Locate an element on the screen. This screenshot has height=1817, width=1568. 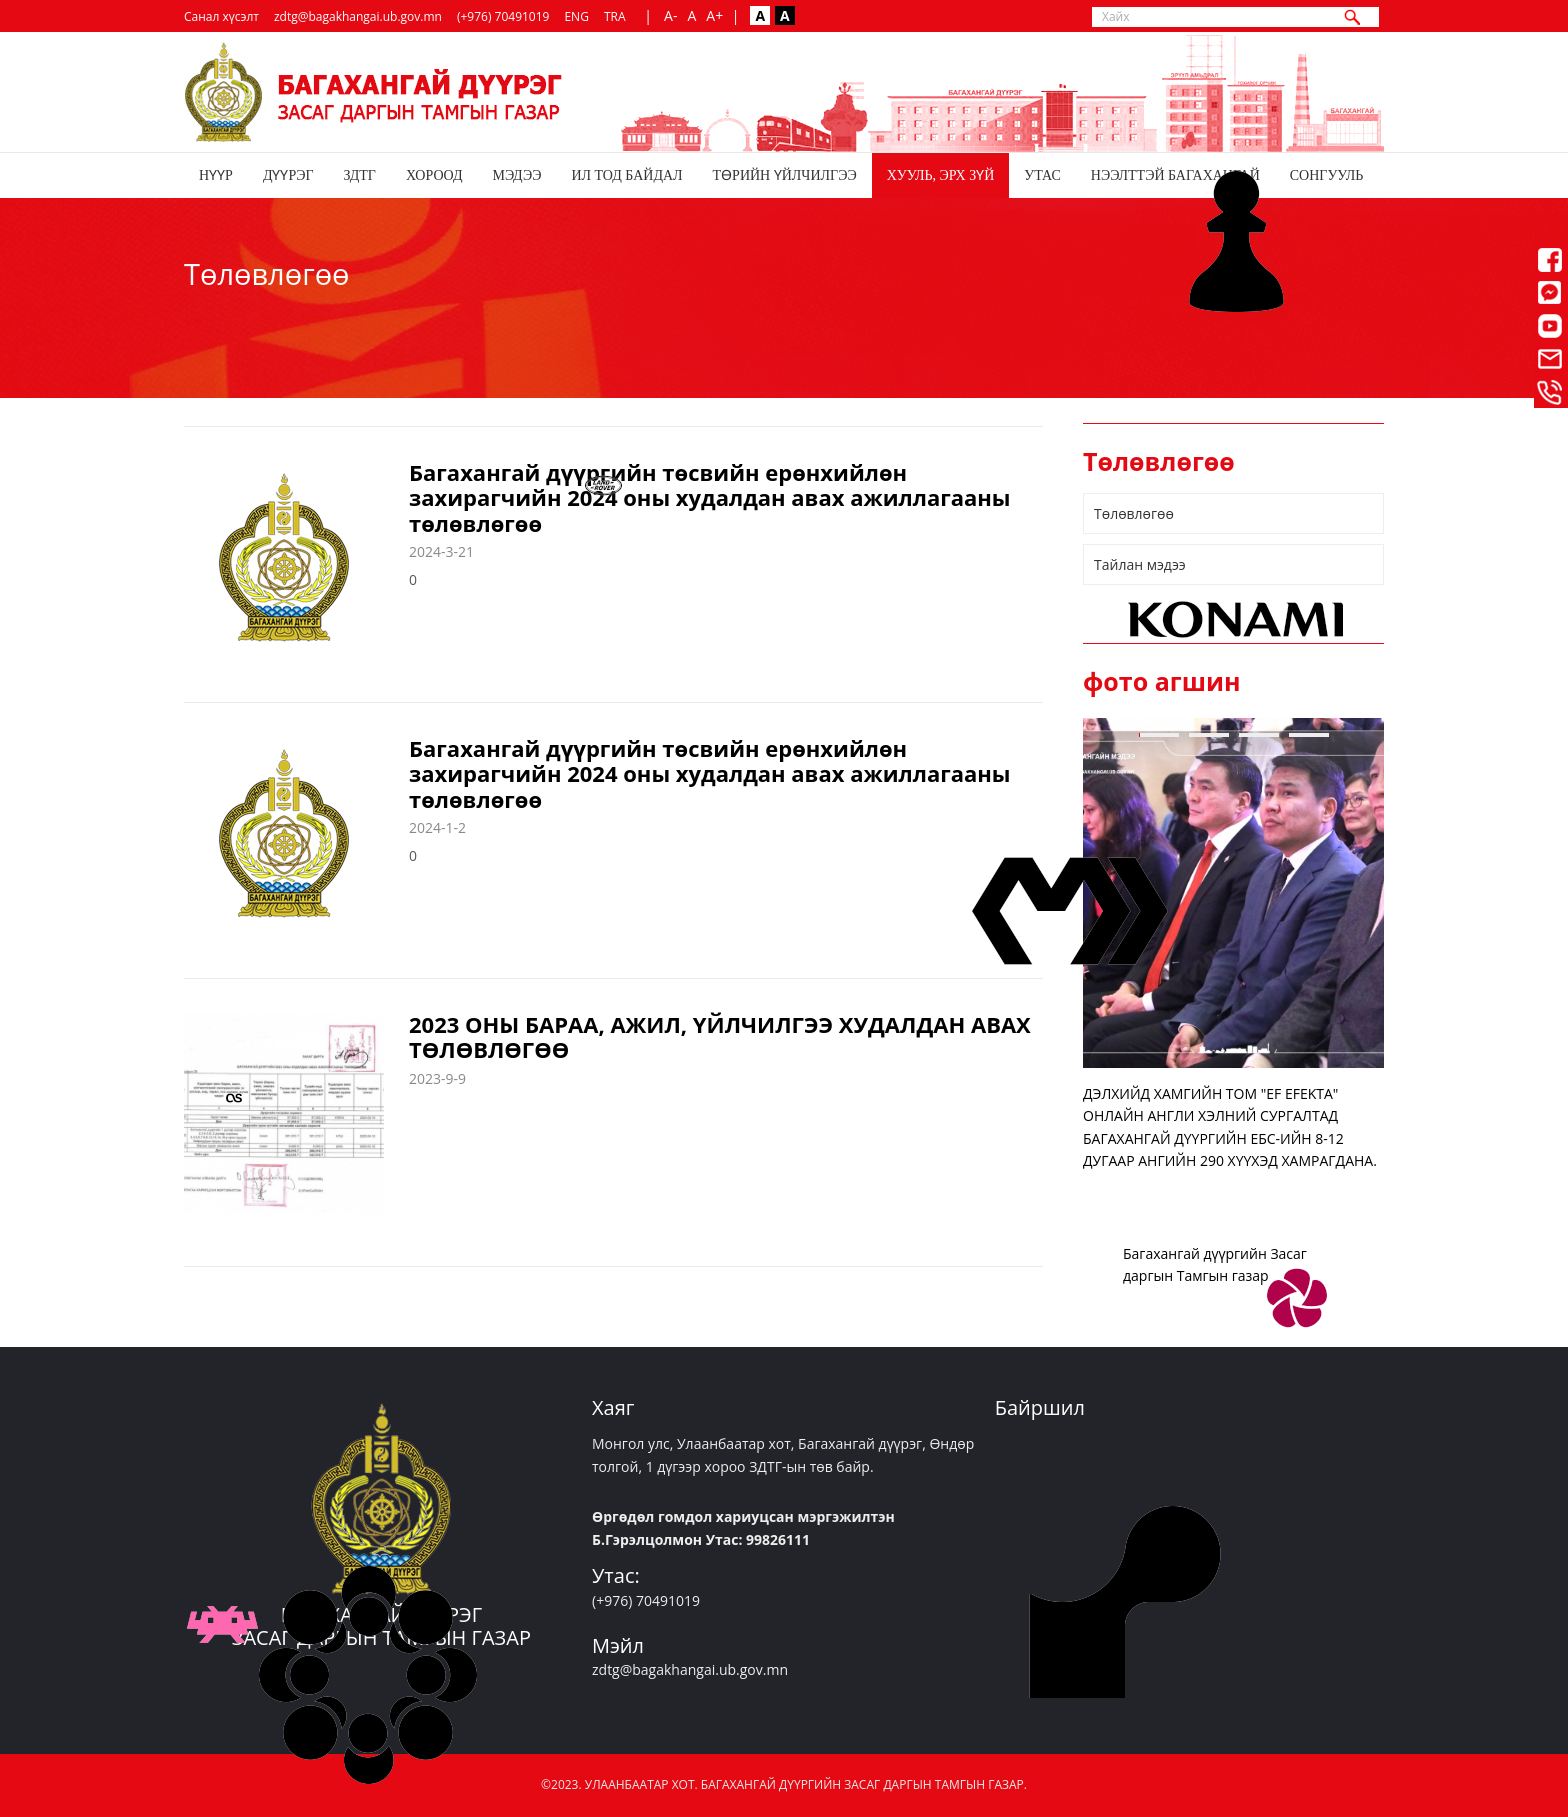
open RetroArch emulator app is located at coordinates (222, 1624).